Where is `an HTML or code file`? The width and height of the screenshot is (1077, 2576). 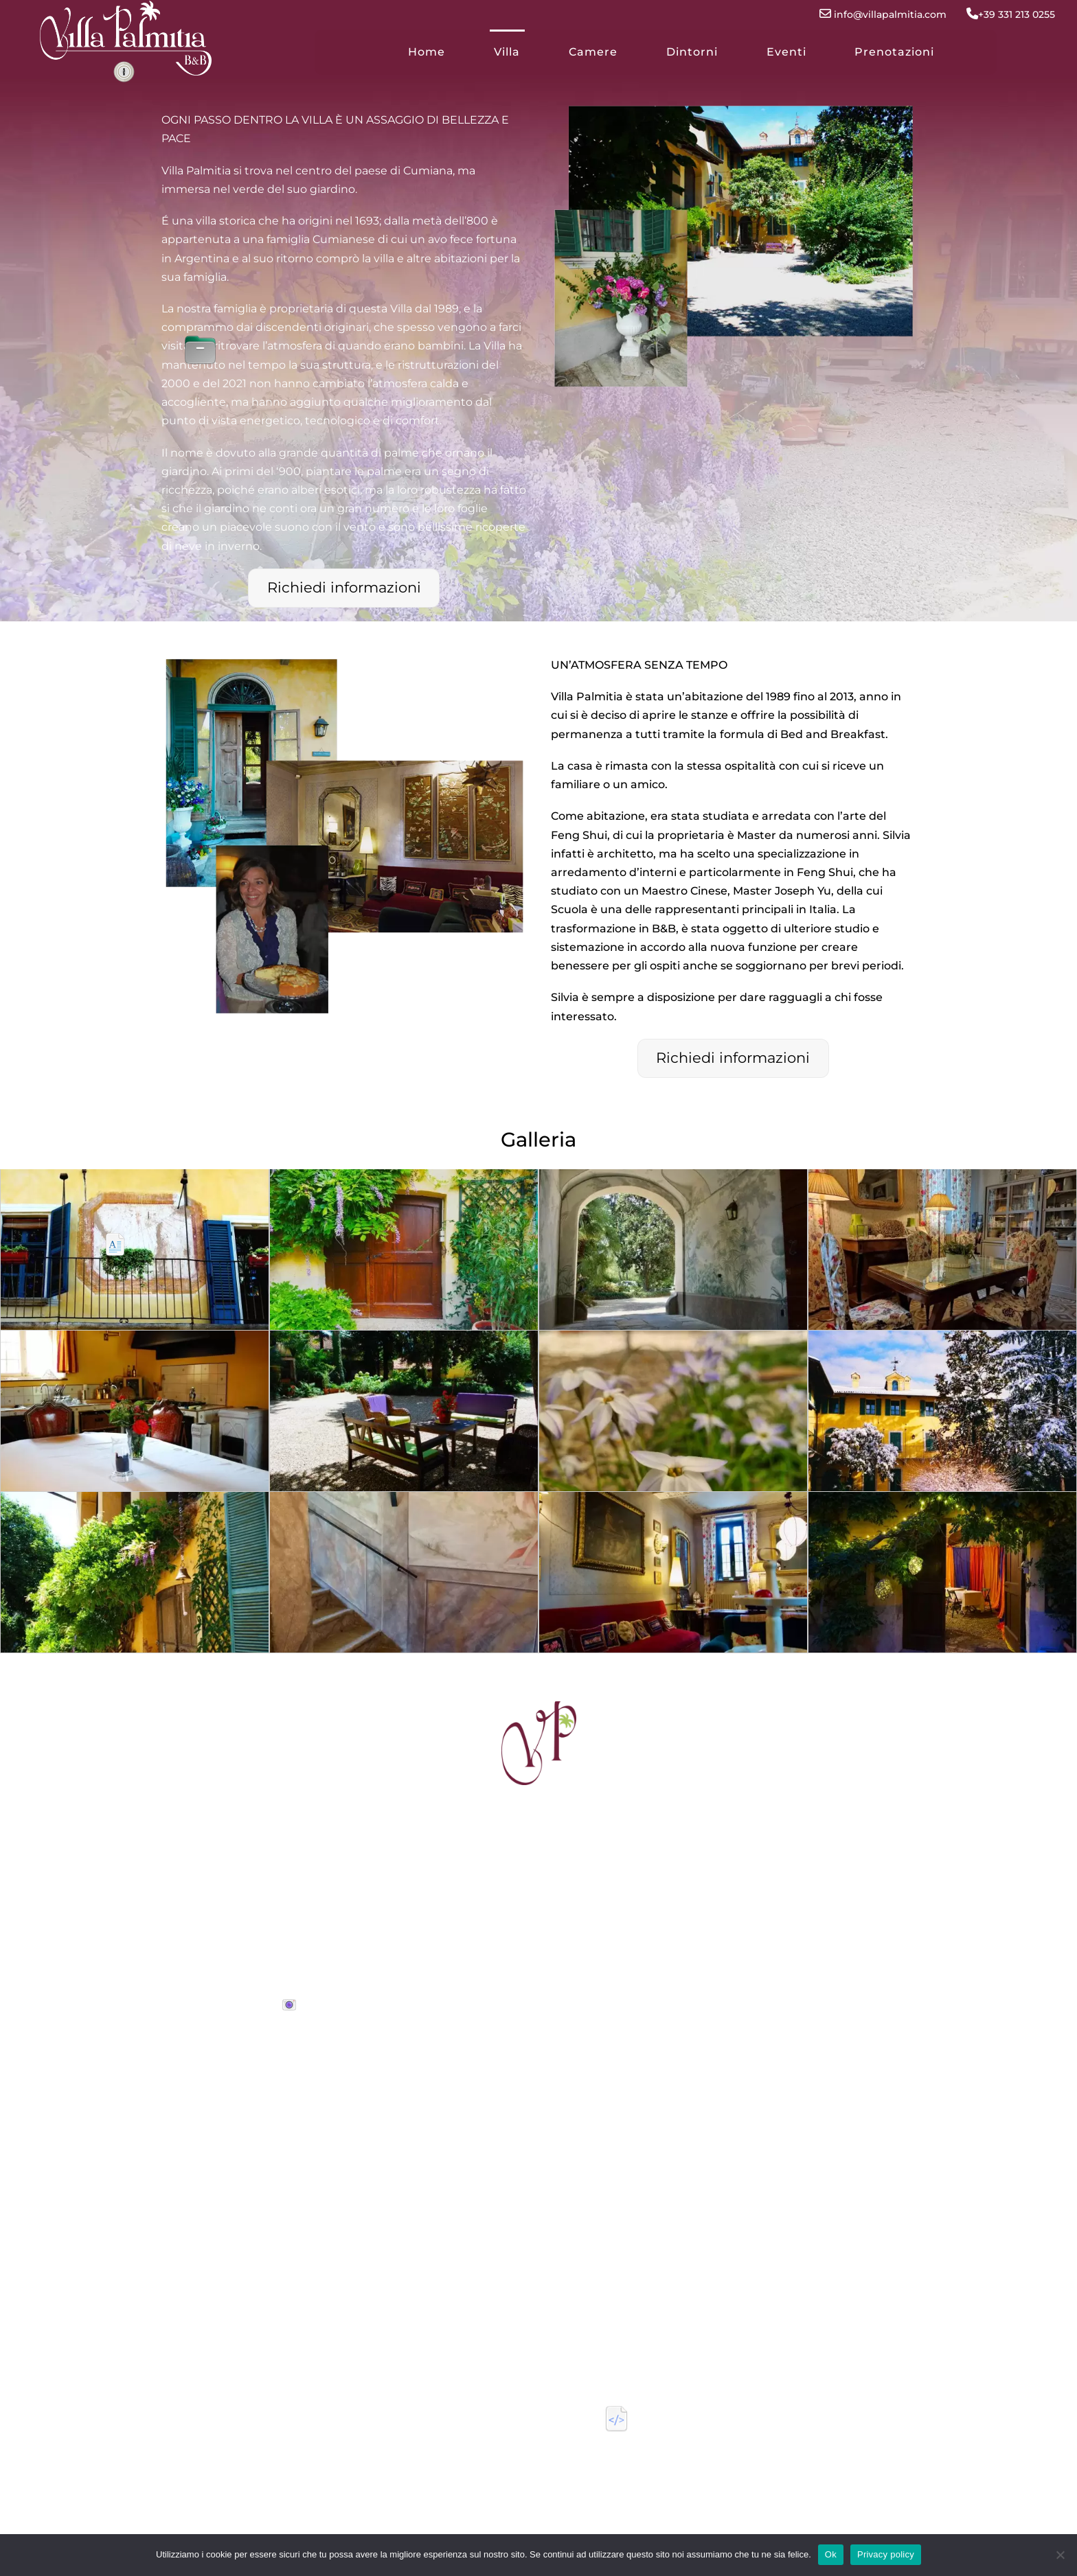 an HTML or code file is located at coordinates (616, 2418).